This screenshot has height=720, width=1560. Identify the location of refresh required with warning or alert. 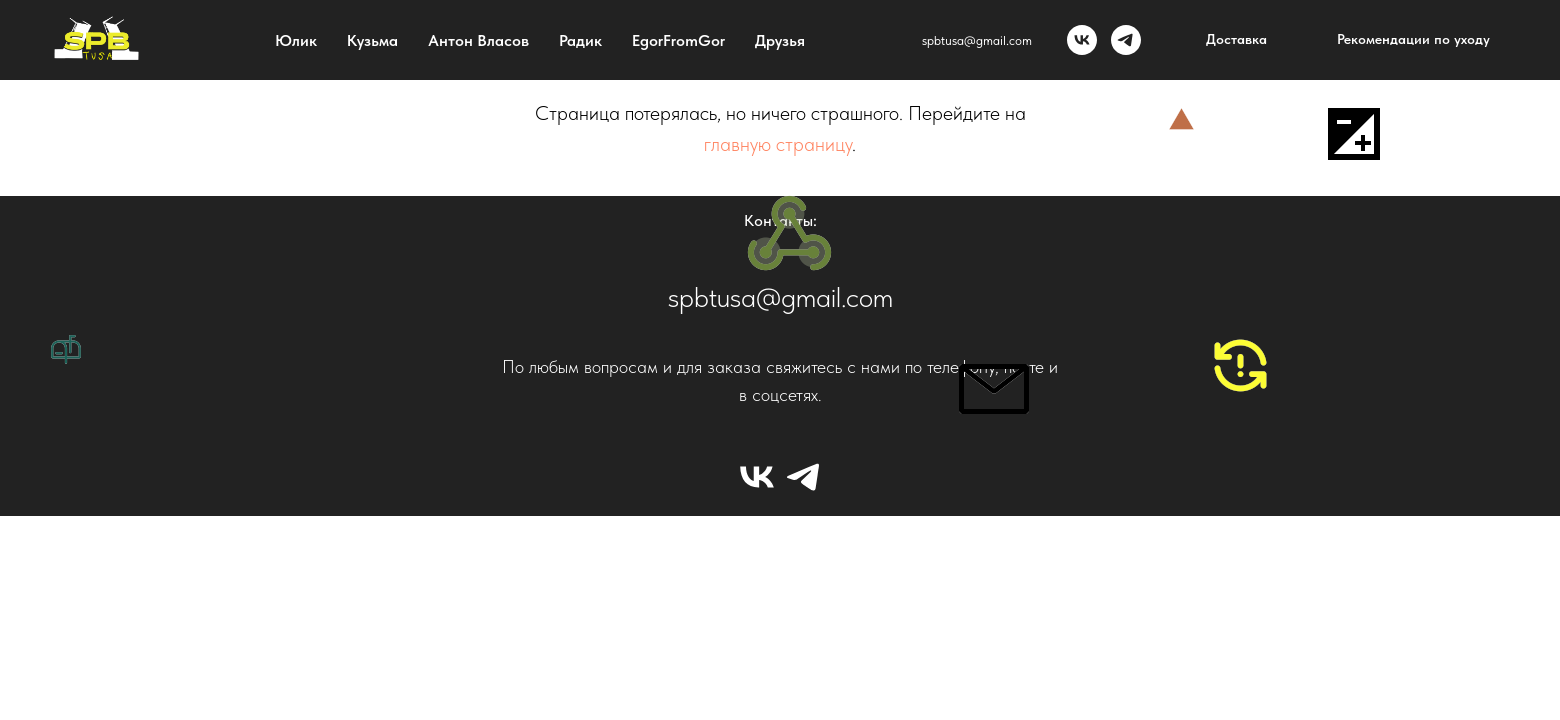
(1240, 365).